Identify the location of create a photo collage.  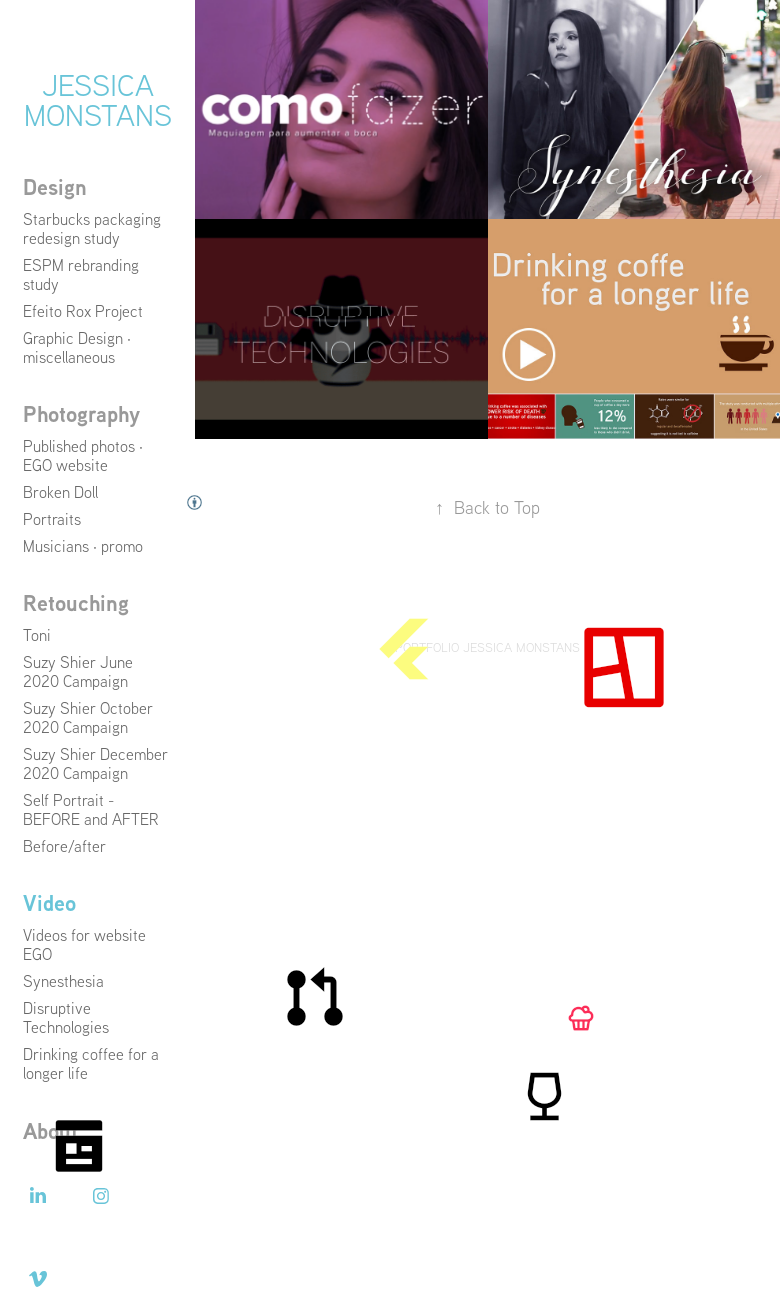
(624, 667).